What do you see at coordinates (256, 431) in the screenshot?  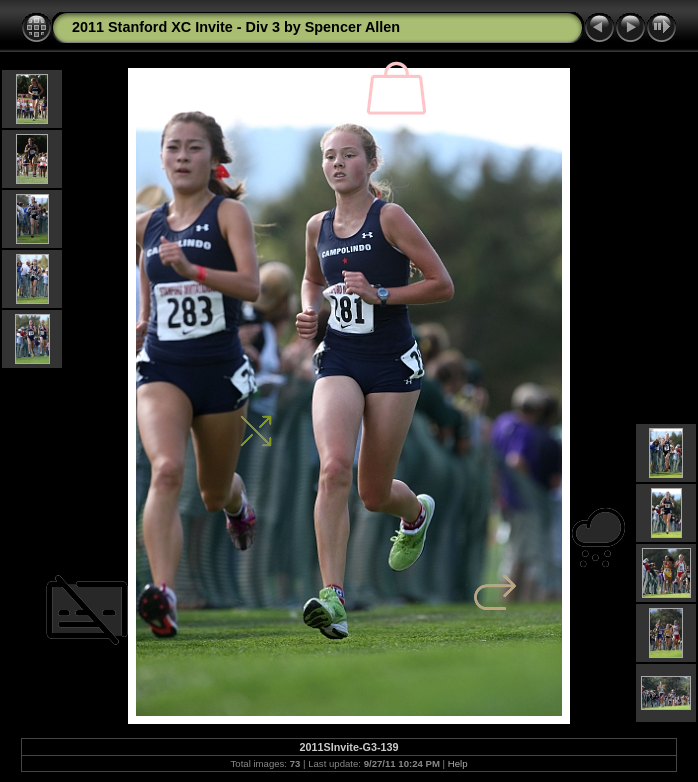 I see `shuffle or randomize playback order` at bounding box center [256, 431].